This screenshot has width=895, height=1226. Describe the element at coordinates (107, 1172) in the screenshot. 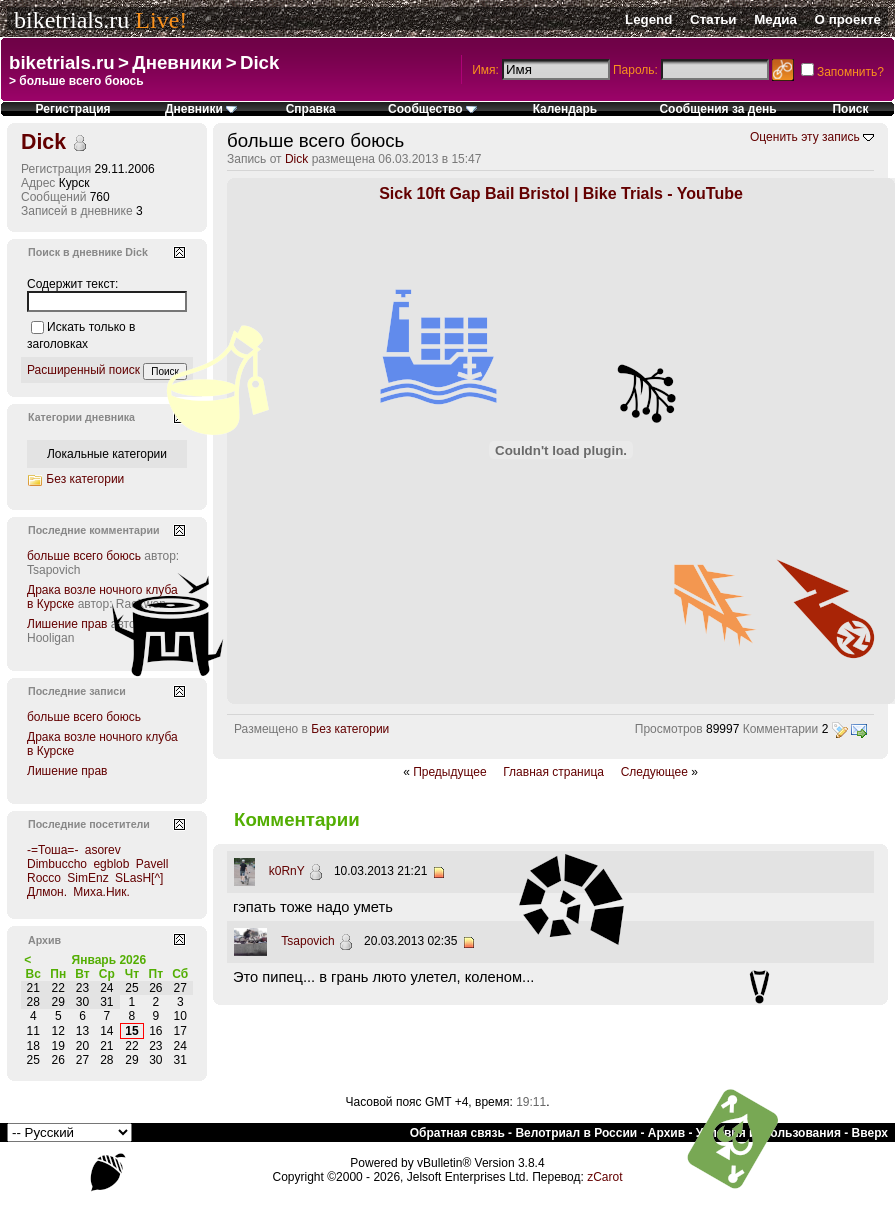

I see `nature or forest-themed game category` at that location.